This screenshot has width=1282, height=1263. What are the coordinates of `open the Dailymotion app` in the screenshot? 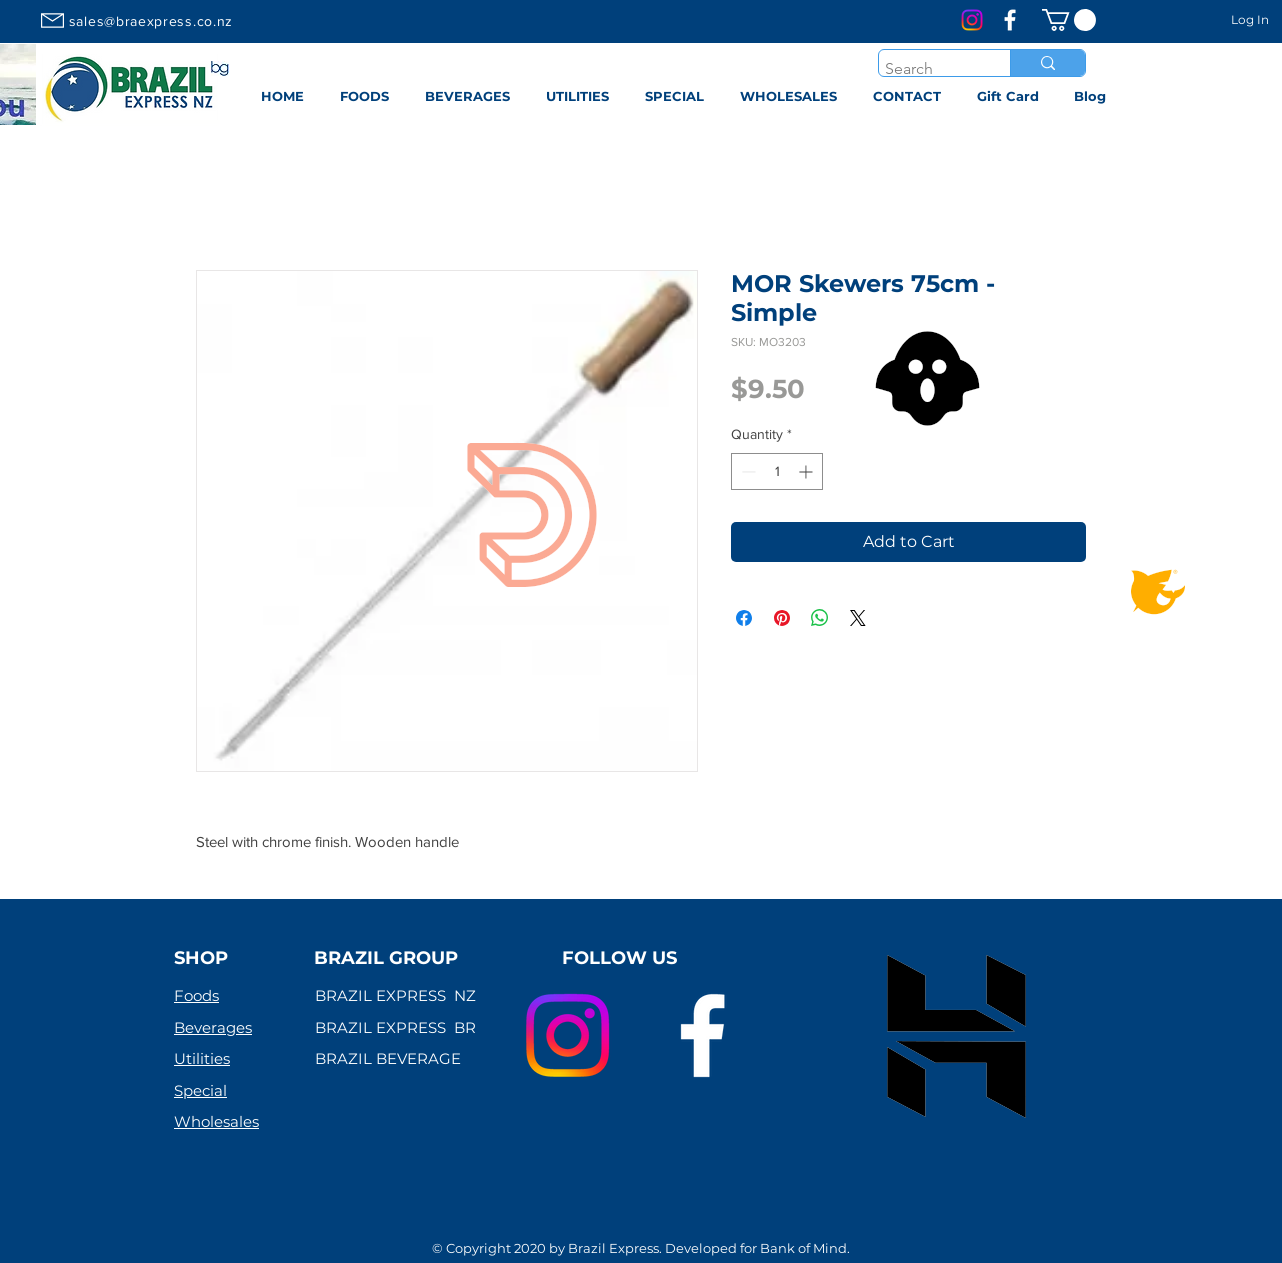 It's located at (532, 515).